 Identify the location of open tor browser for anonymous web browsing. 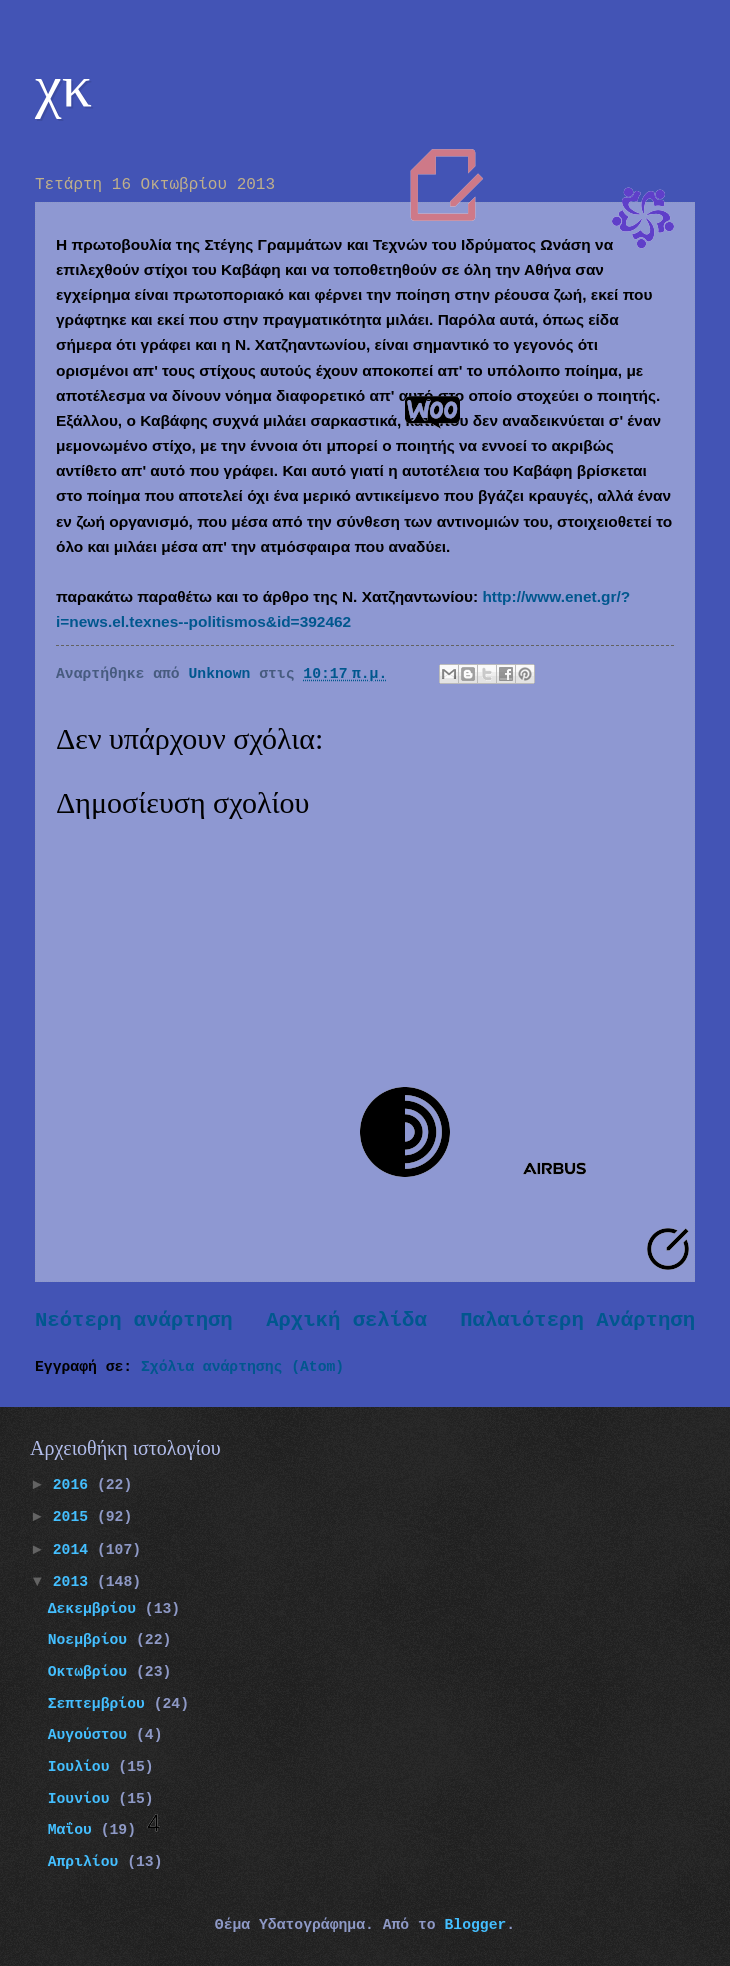
(405, 1132).